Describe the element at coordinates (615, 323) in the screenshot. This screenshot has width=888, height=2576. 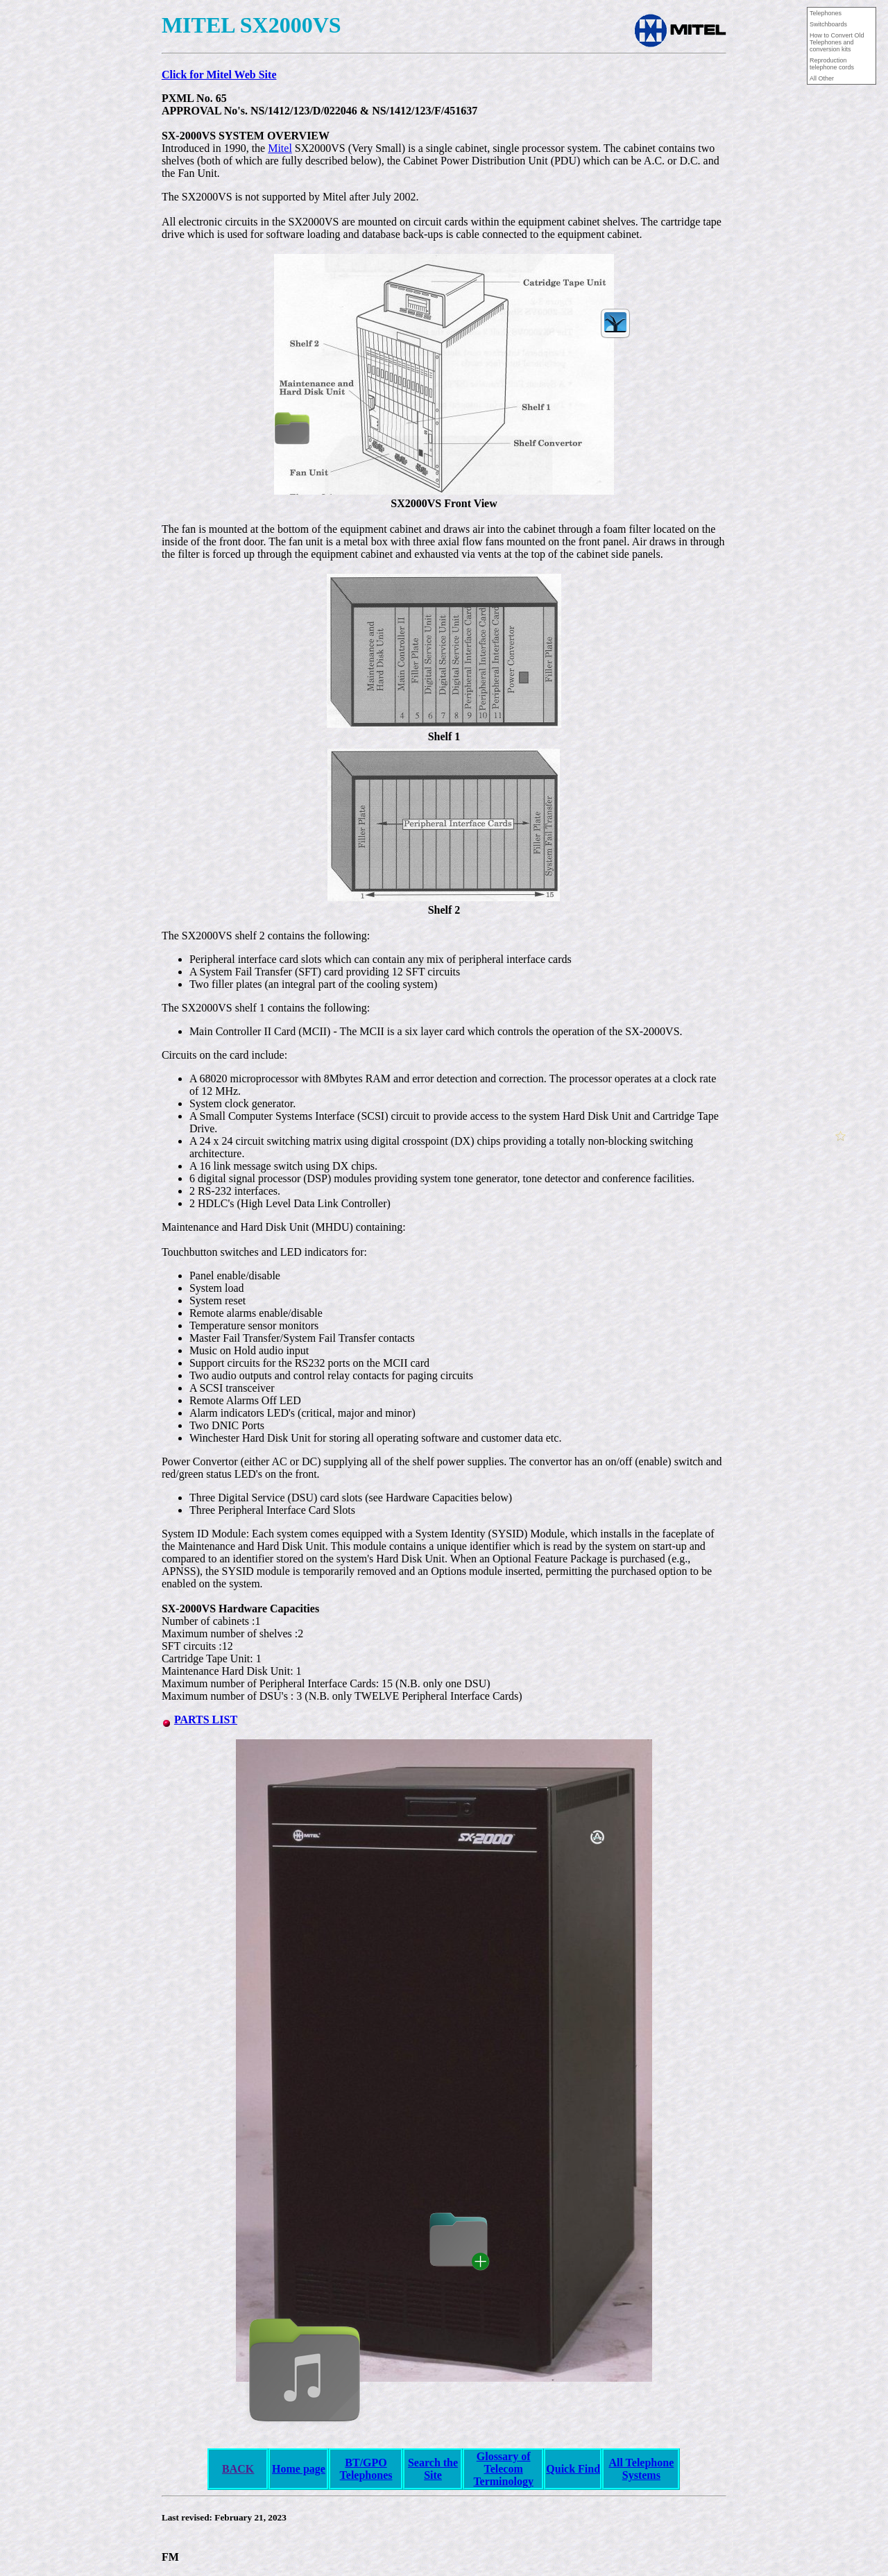
I see `open shotwell photo manager` at that location.